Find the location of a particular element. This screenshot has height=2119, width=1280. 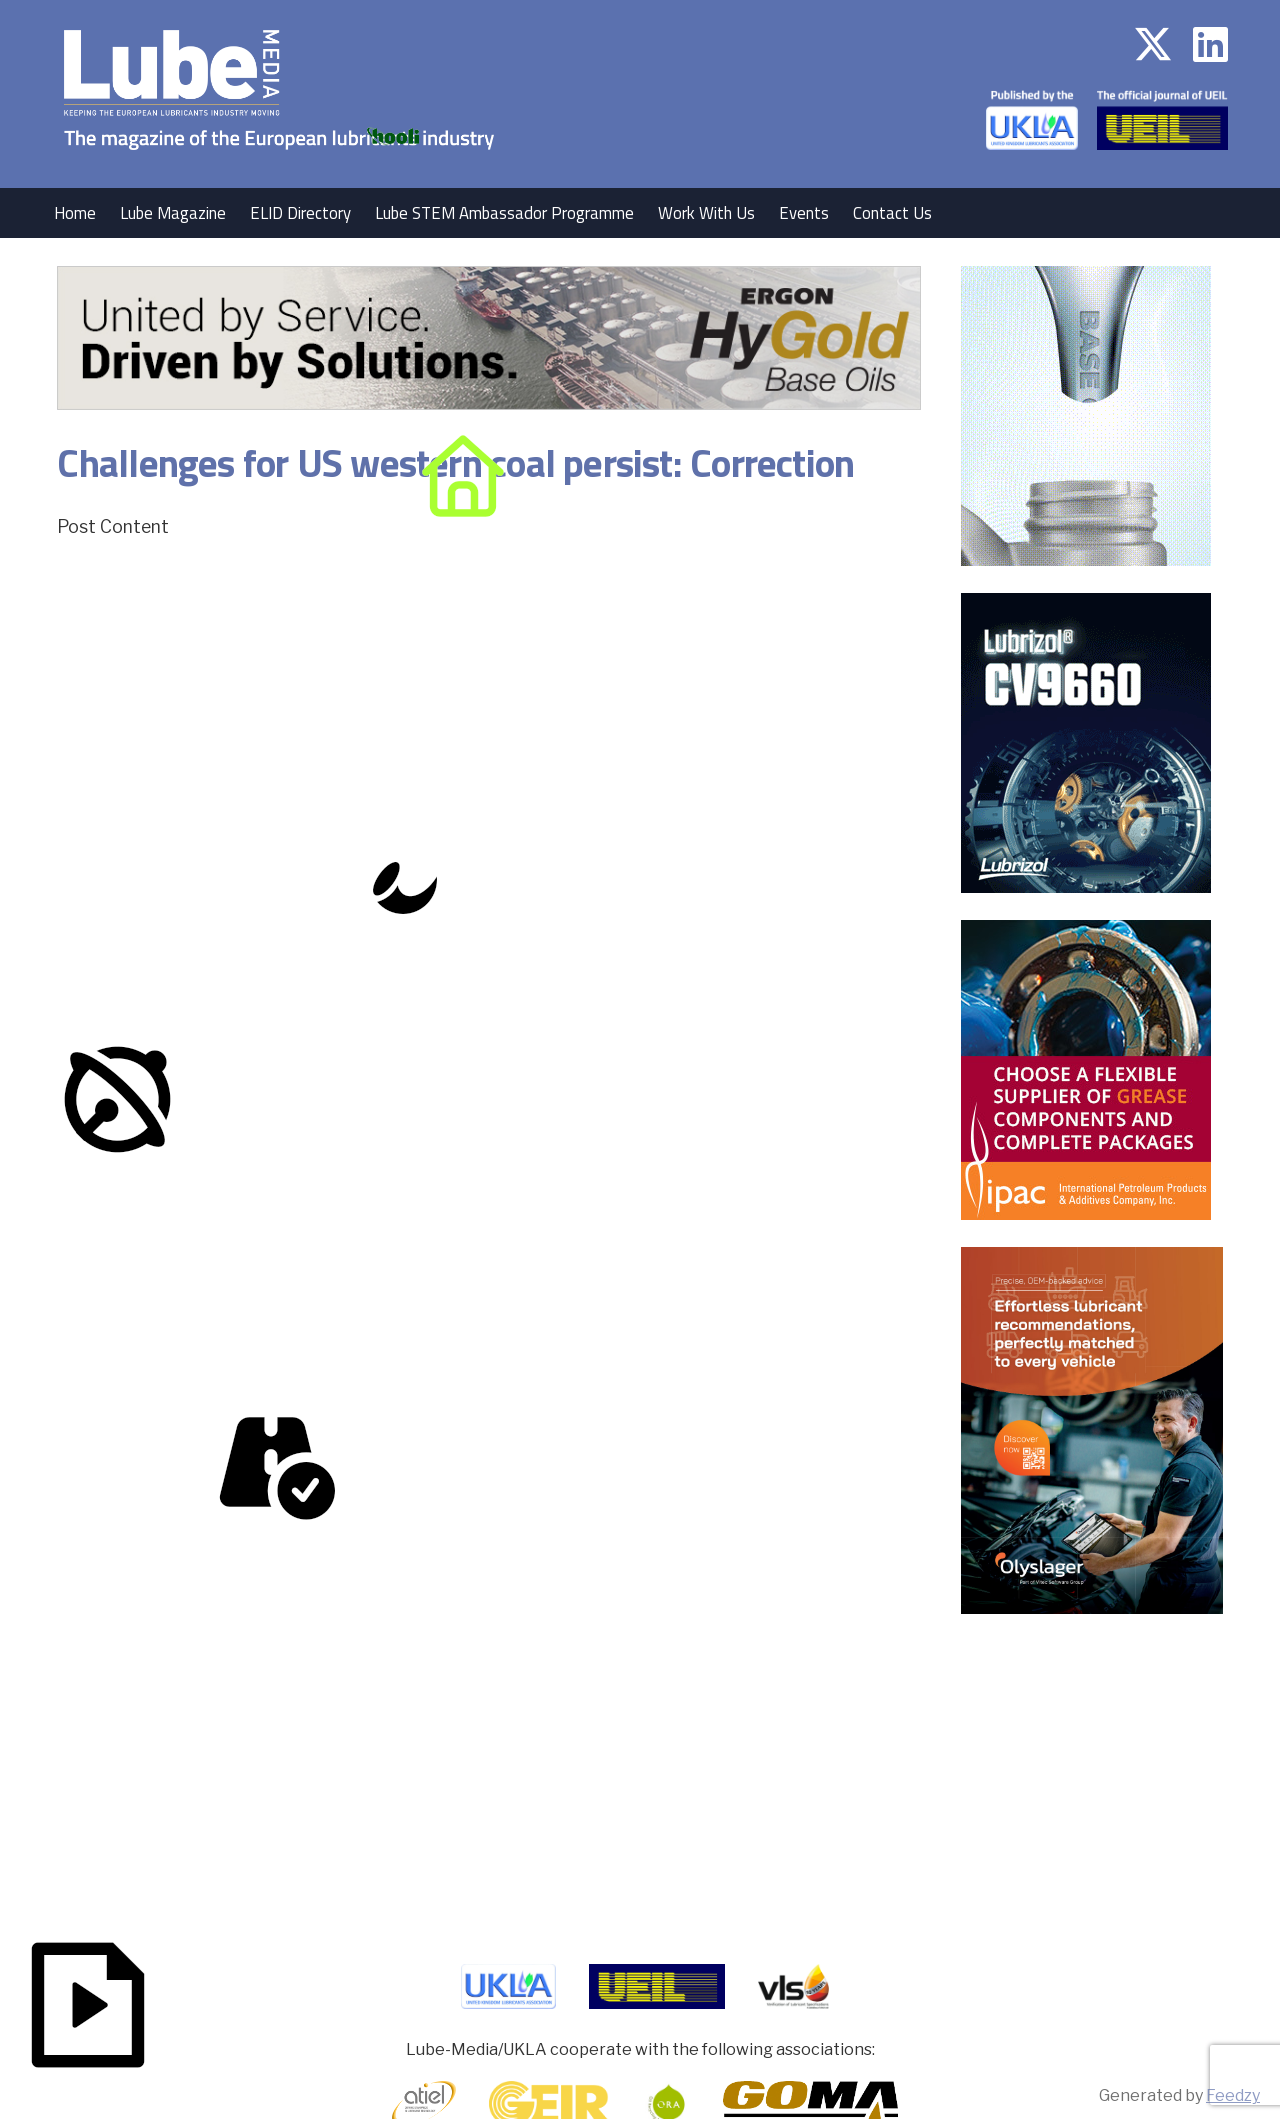

route or destination confirmed is located at coordinates (271, 1462).